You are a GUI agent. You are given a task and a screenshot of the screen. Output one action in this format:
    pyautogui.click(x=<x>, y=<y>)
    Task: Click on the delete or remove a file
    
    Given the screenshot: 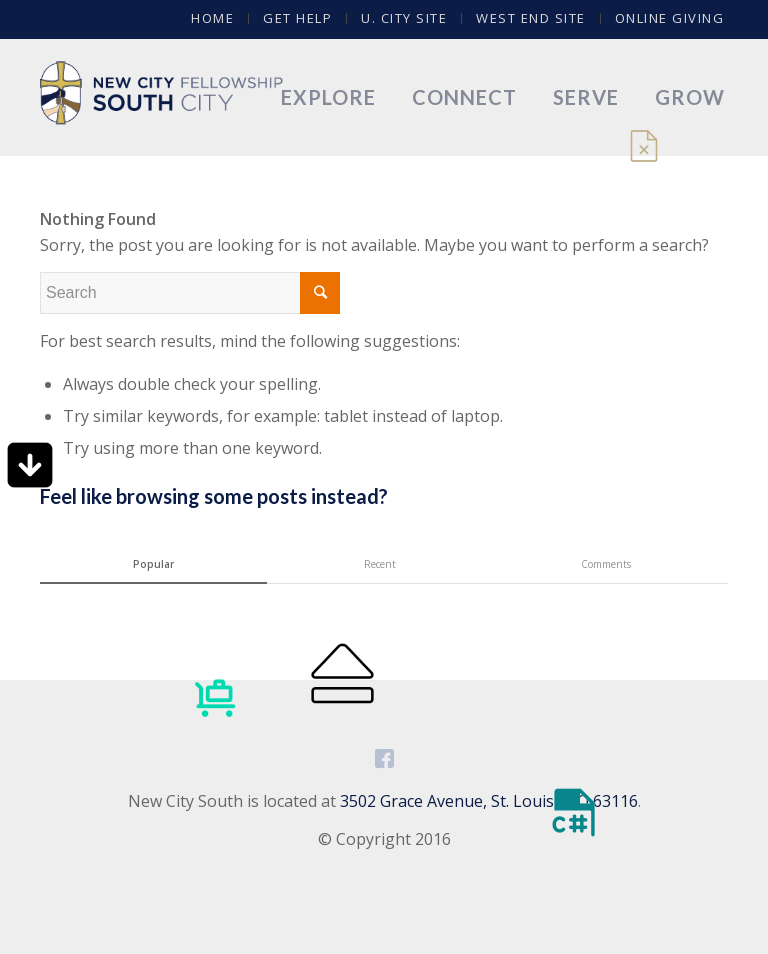 What is the action you would take?
    pyautogui.click(x=644, y=146)
    